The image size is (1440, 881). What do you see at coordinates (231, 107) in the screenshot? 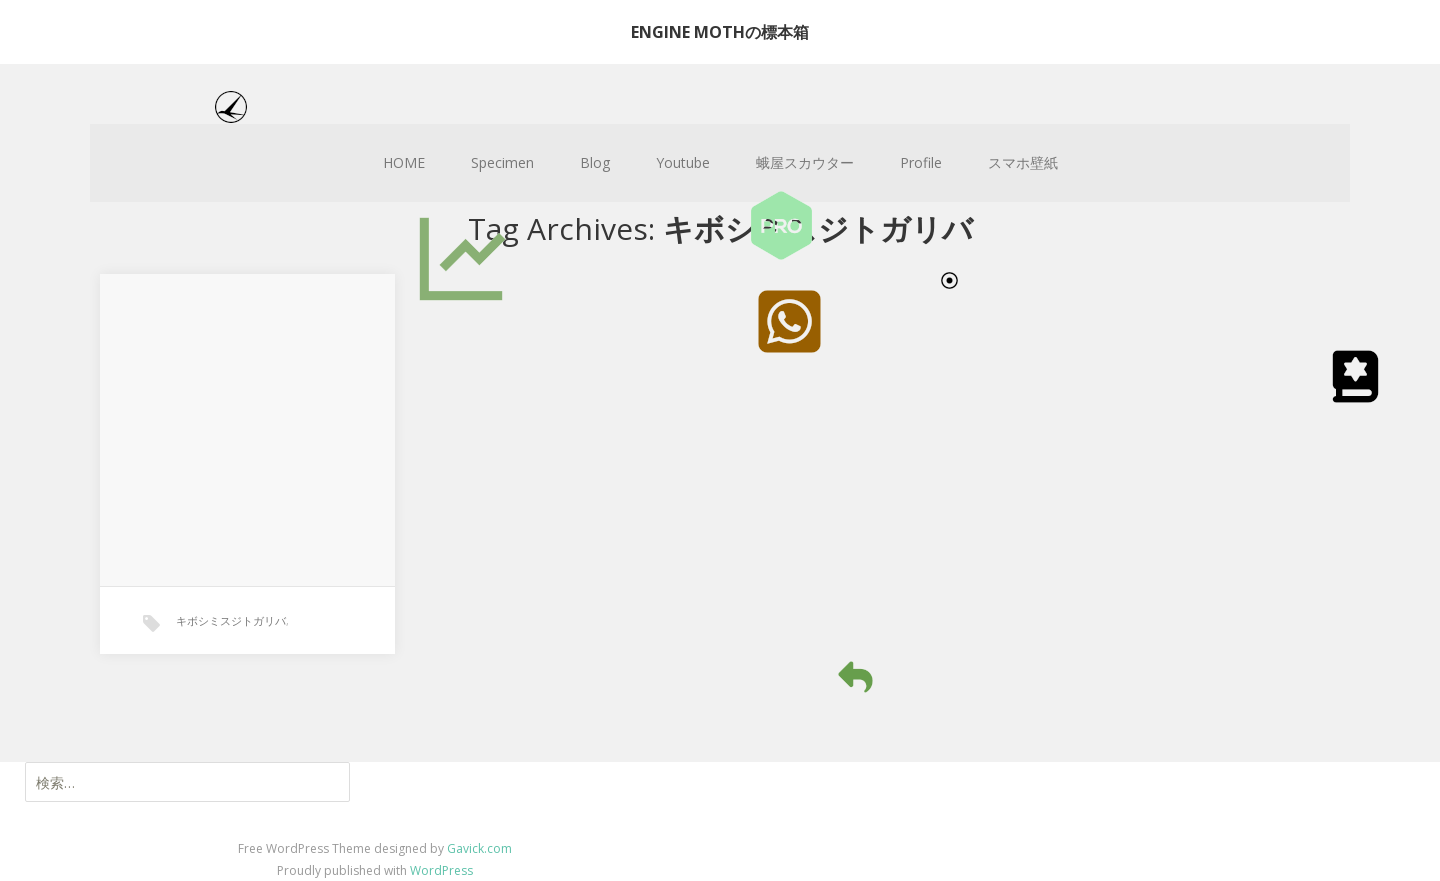
I see `tarom romanian airline logo` at bounding box center [231, 107].